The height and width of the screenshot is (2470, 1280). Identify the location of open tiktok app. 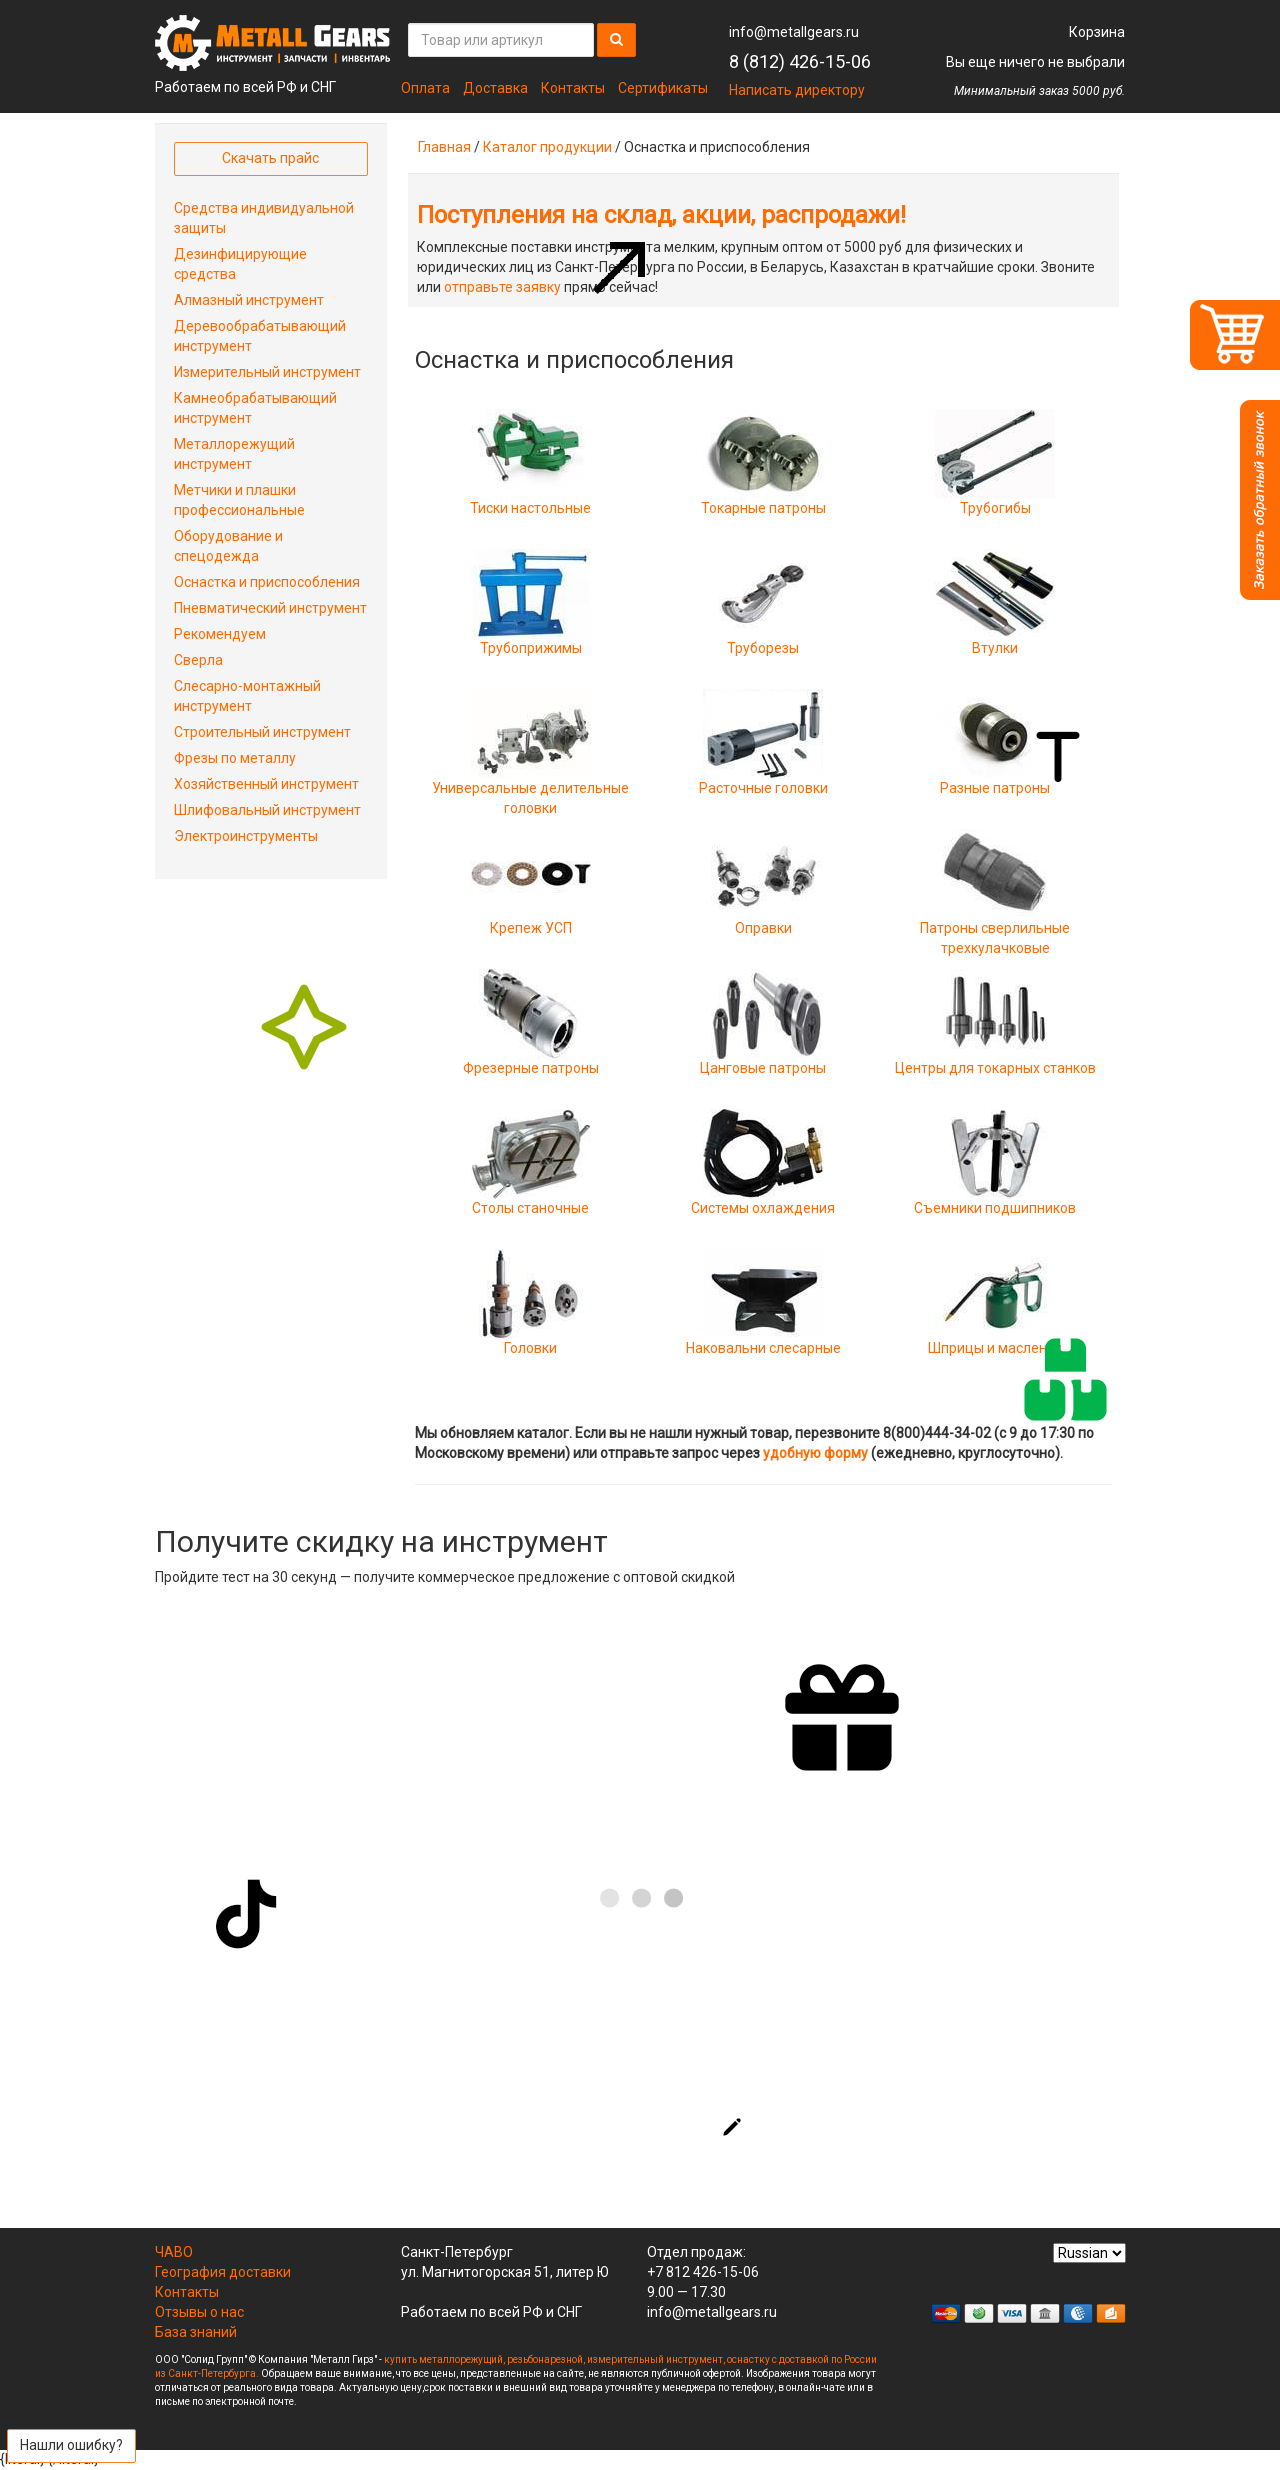
(246, 1914).